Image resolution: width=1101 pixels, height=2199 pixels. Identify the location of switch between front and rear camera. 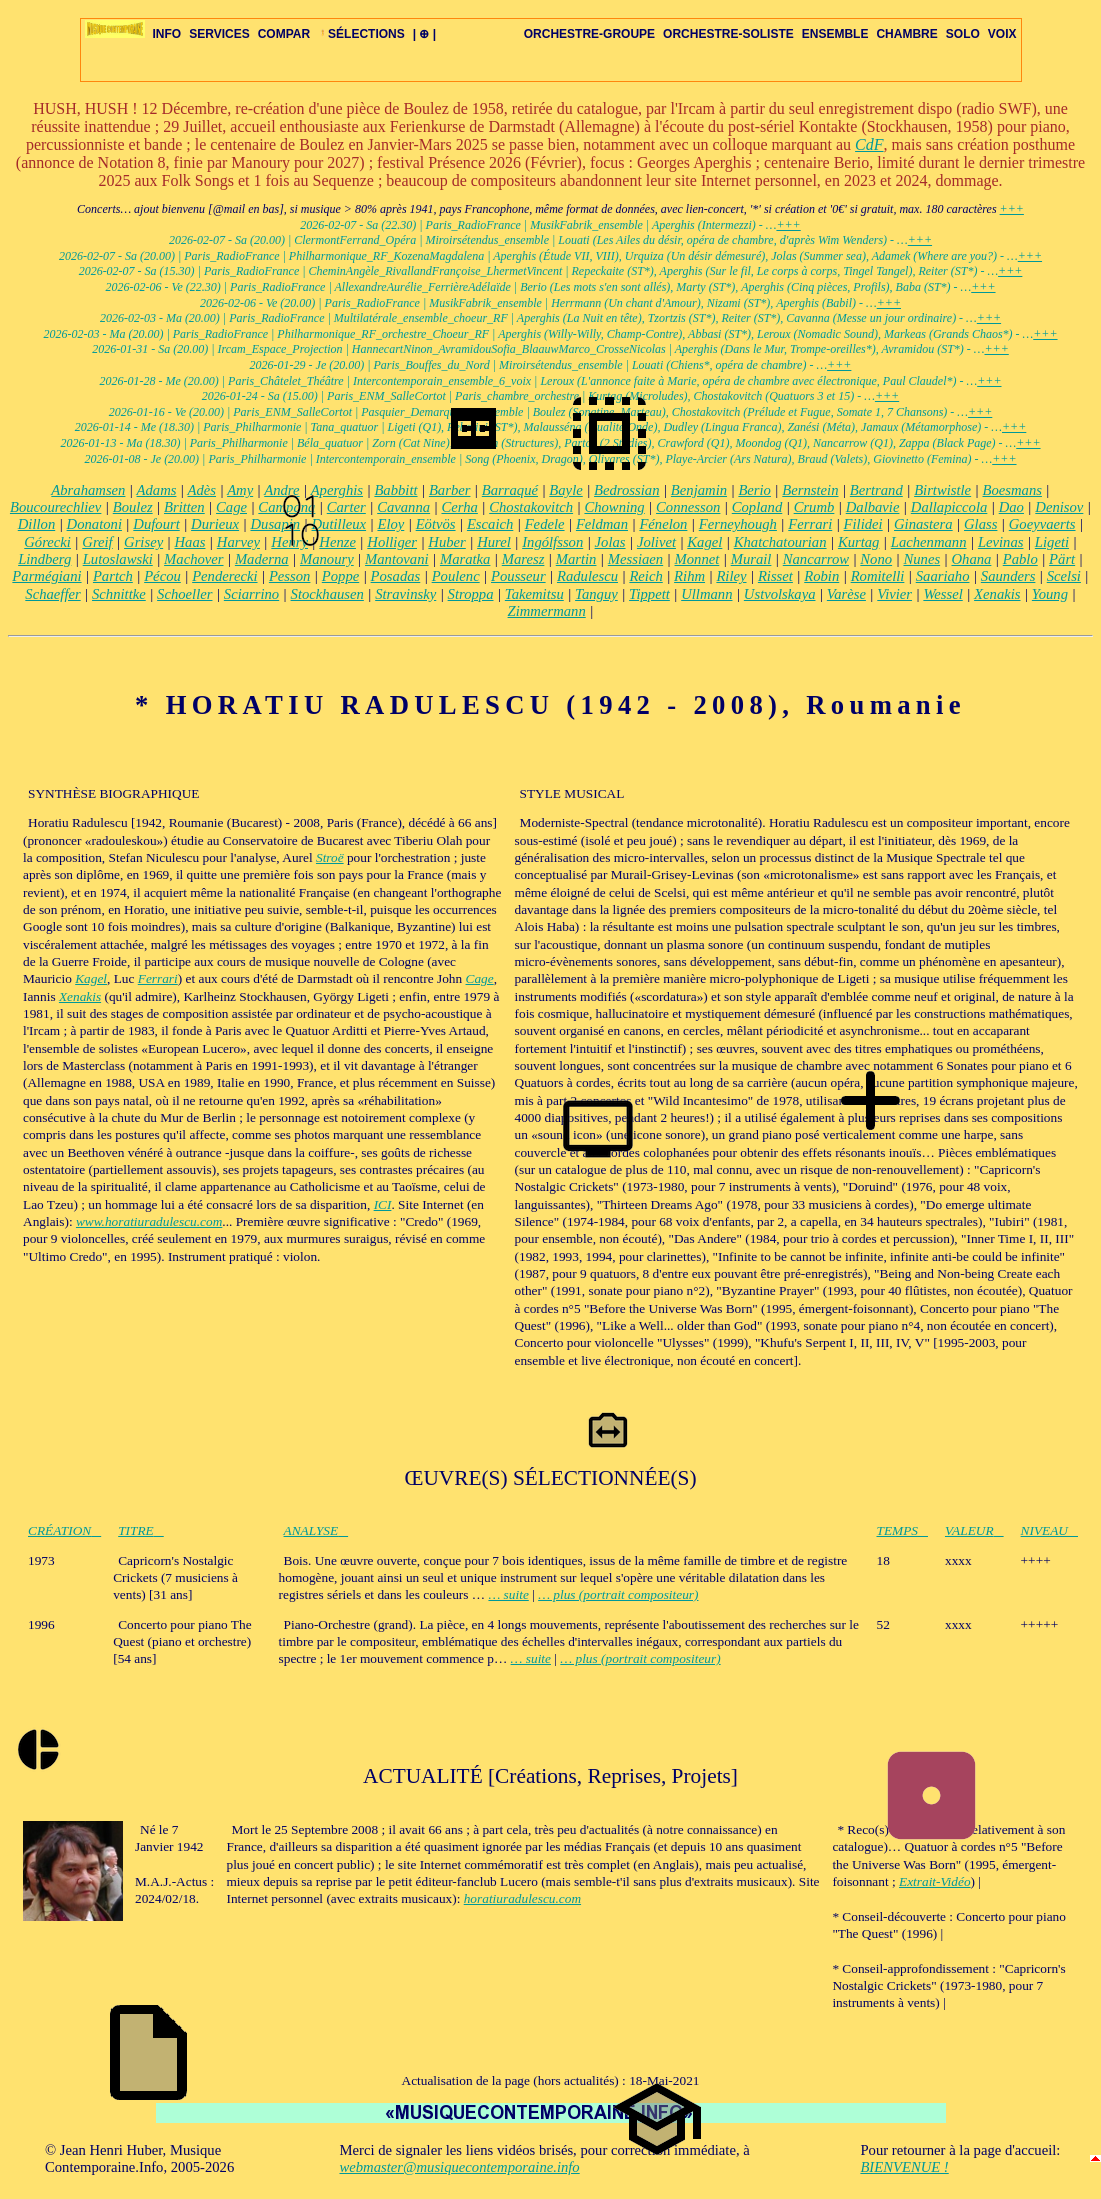
(608, 1432).